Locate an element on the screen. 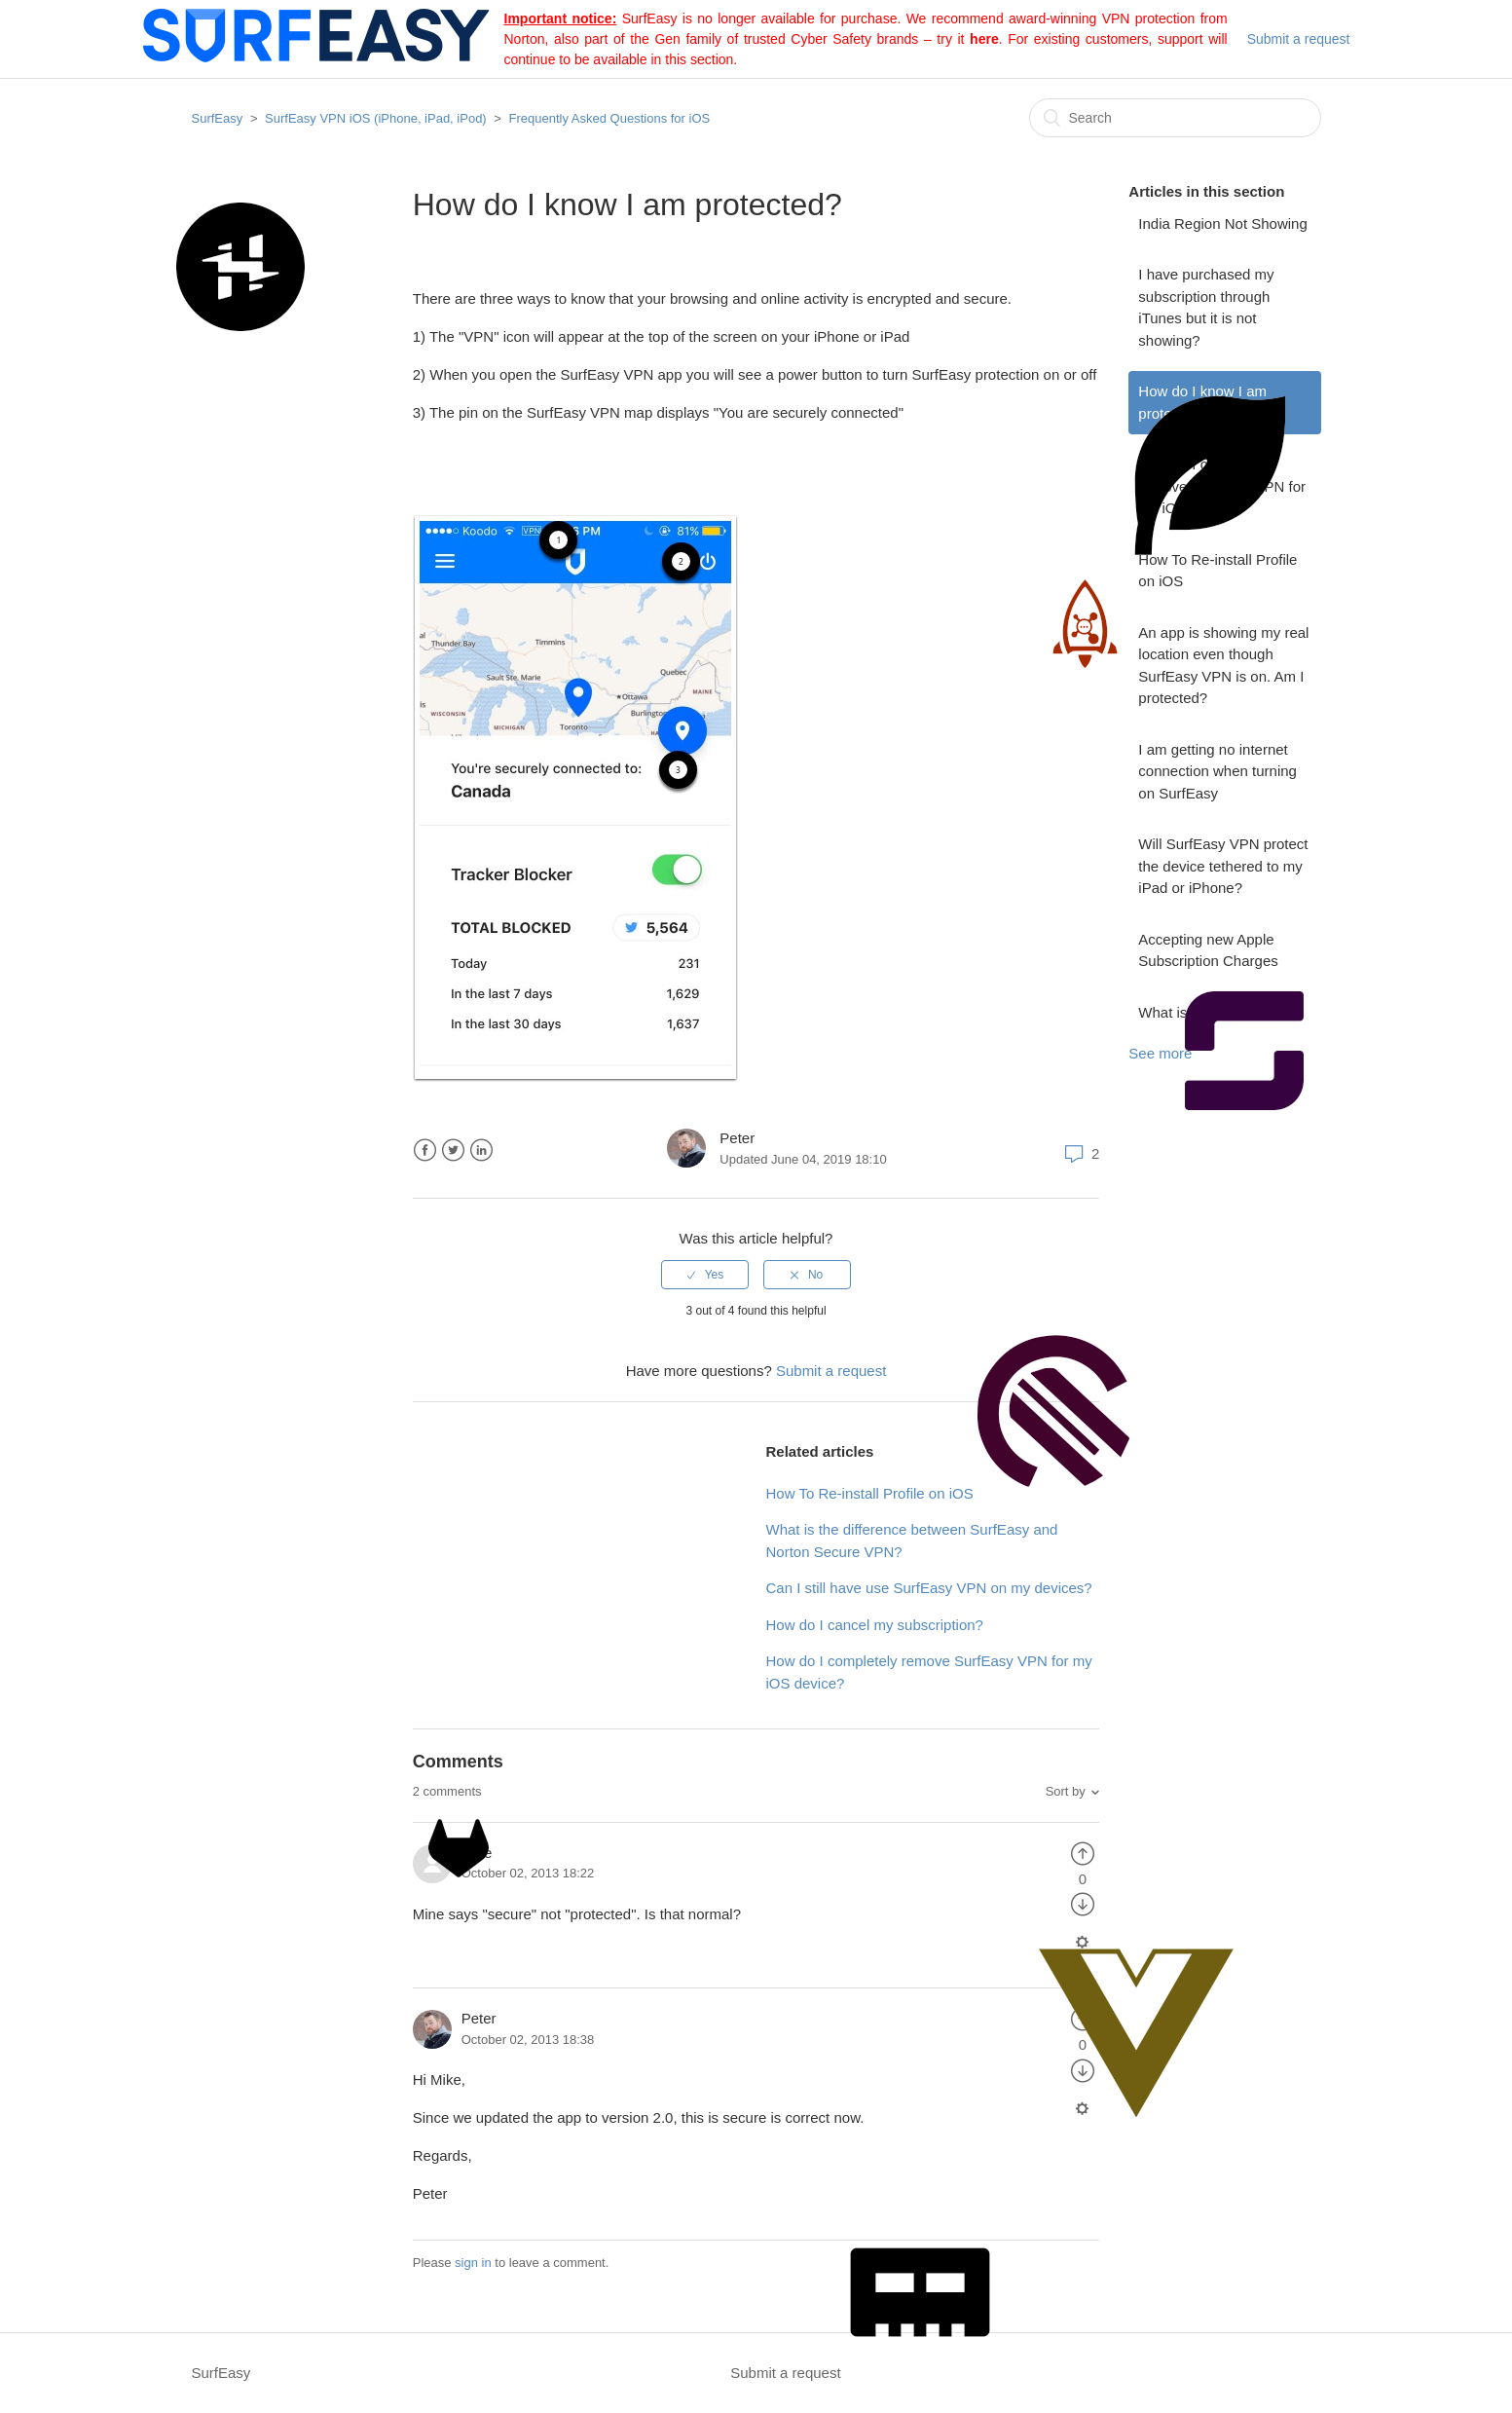 The height and width of the screenshot is (2413, 1512). indicates eco-friendly or sustainable option is located at coordinates (1210, 471).